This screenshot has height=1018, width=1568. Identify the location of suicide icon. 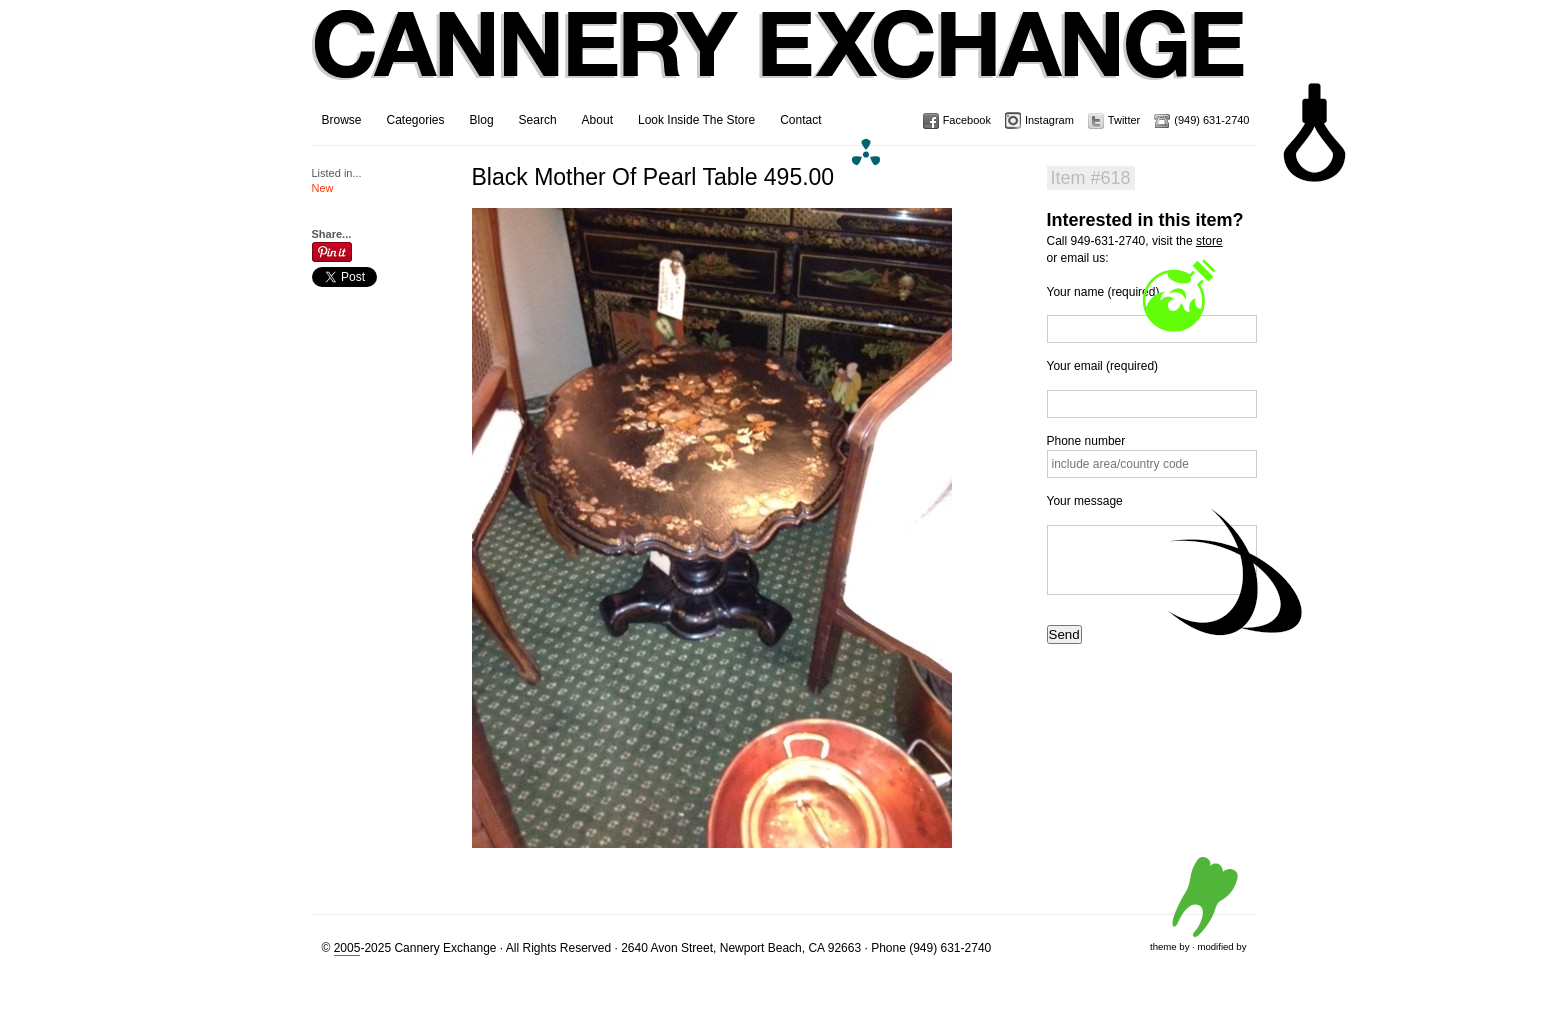
(1314, 132).